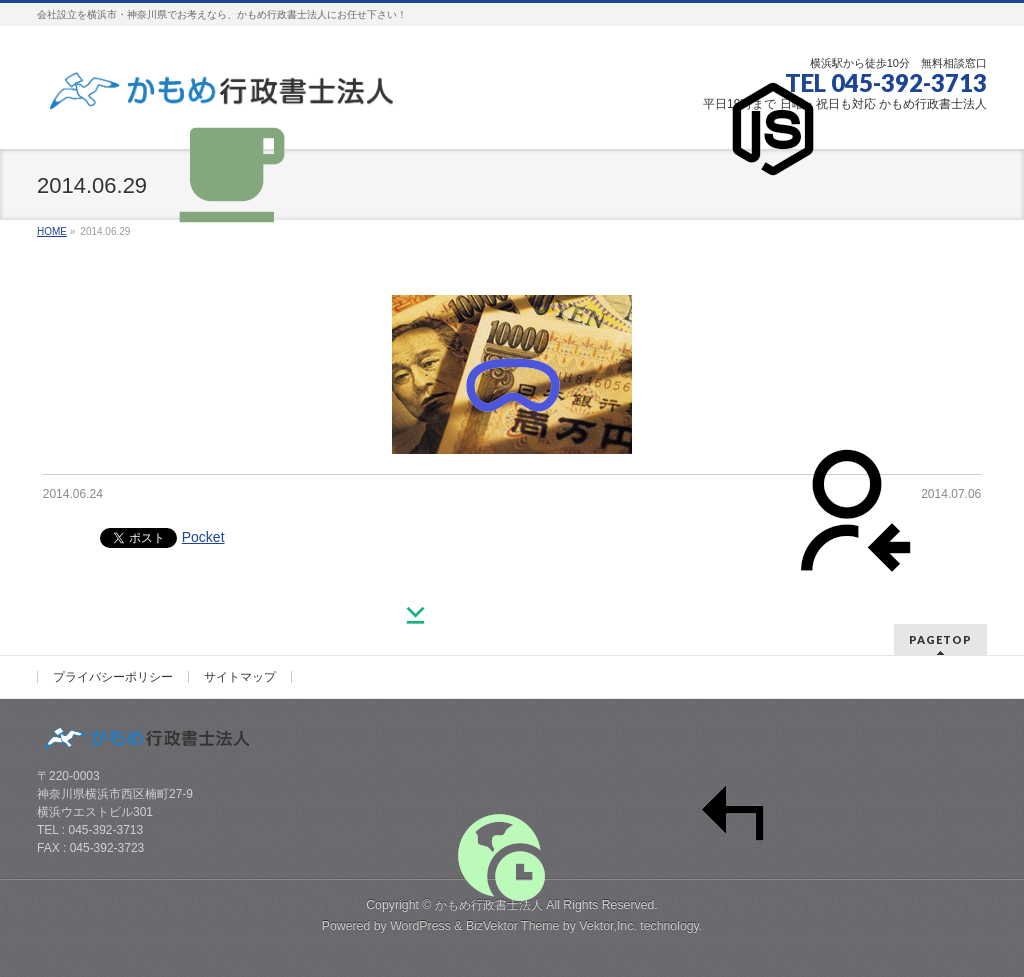 The image size is (1024, 977). I want to click on incoming user request or invitation, so click(847, 513).